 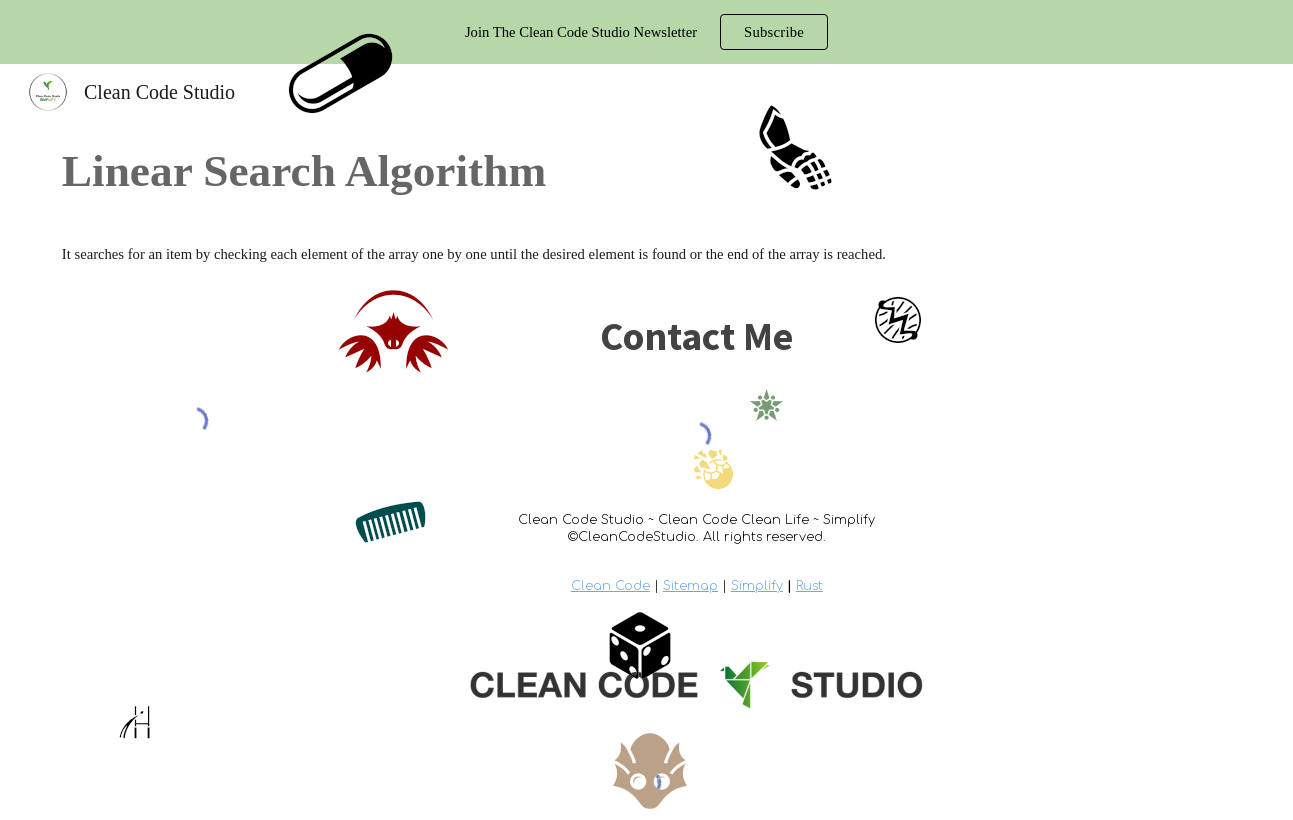 I want to click on equip armor or gauntlet item, so click(x=795, y=147).